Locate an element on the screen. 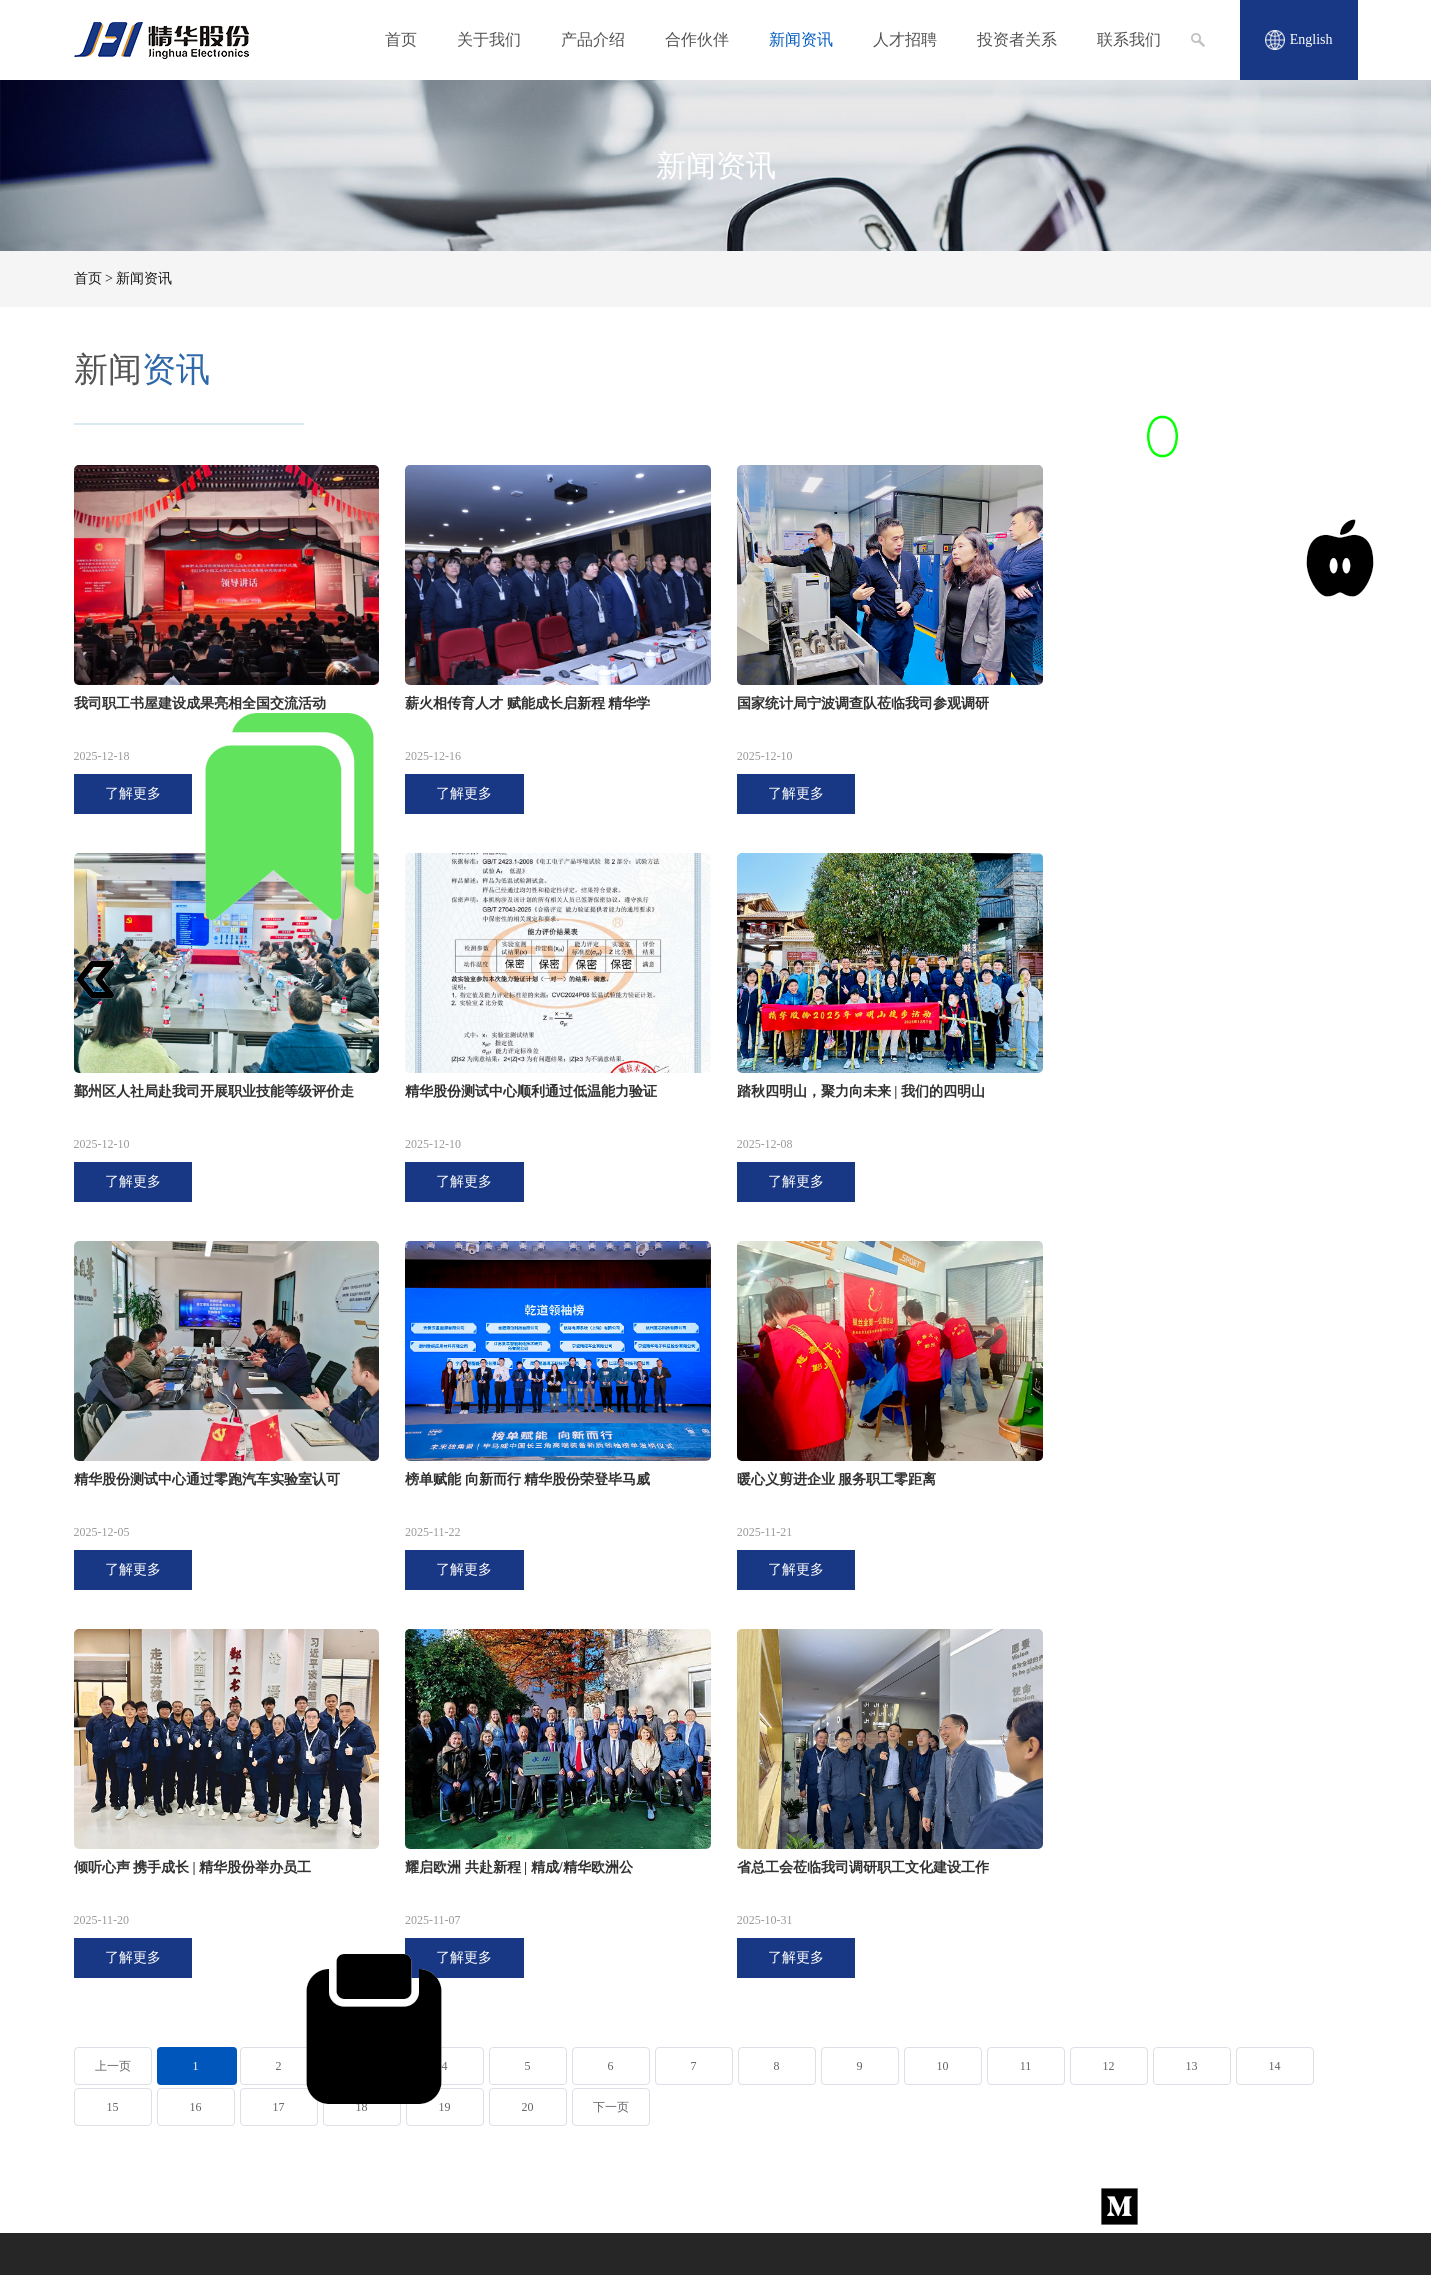 The height and width of the screenshot is (2275, 1431). navigate to previous item is located at coordinates (95, 979).